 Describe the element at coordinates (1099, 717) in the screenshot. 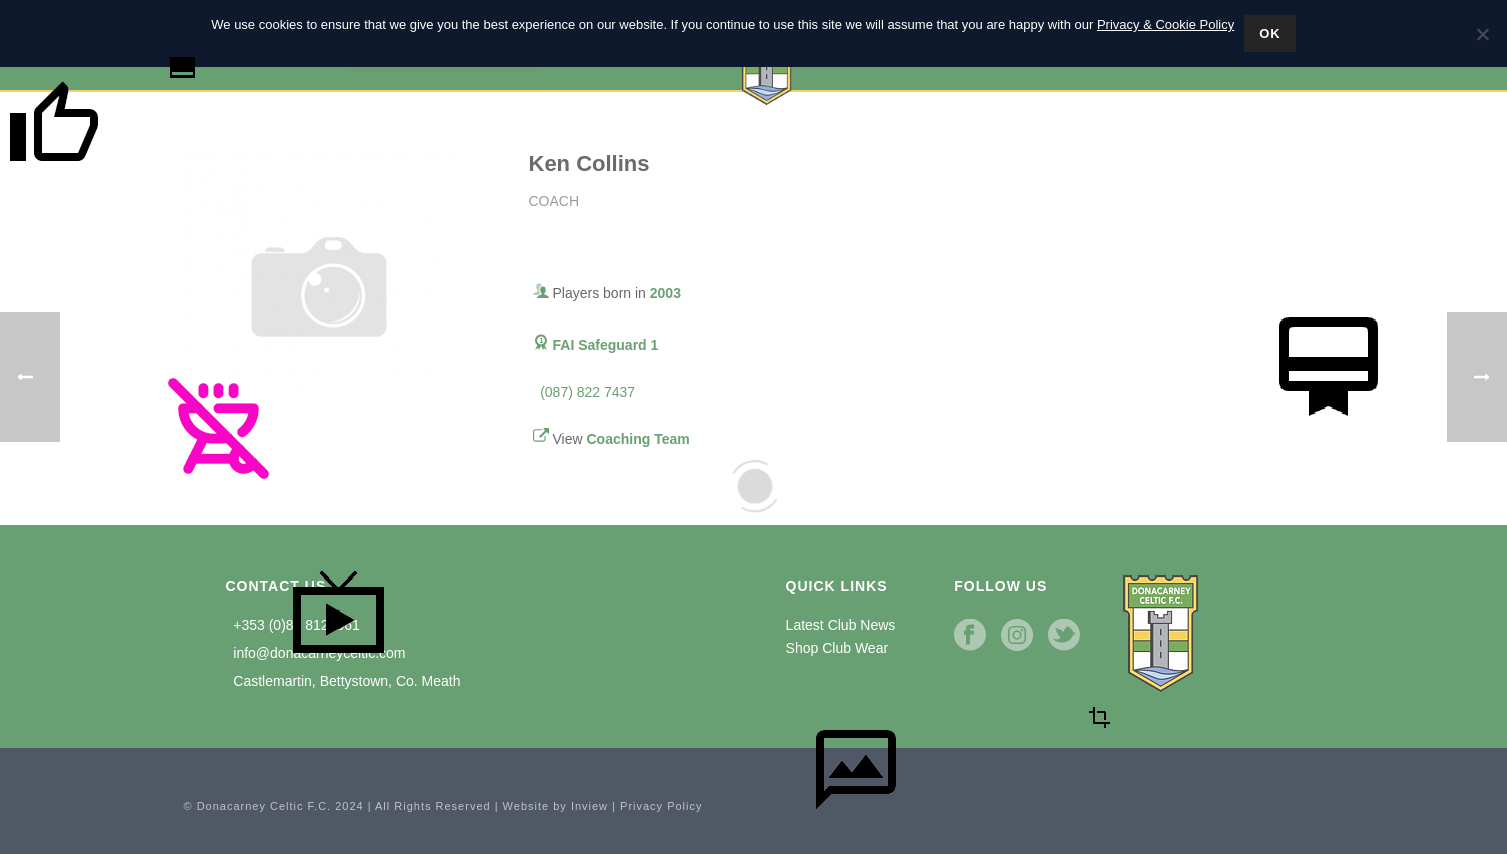

I see `crop an image` at that location.